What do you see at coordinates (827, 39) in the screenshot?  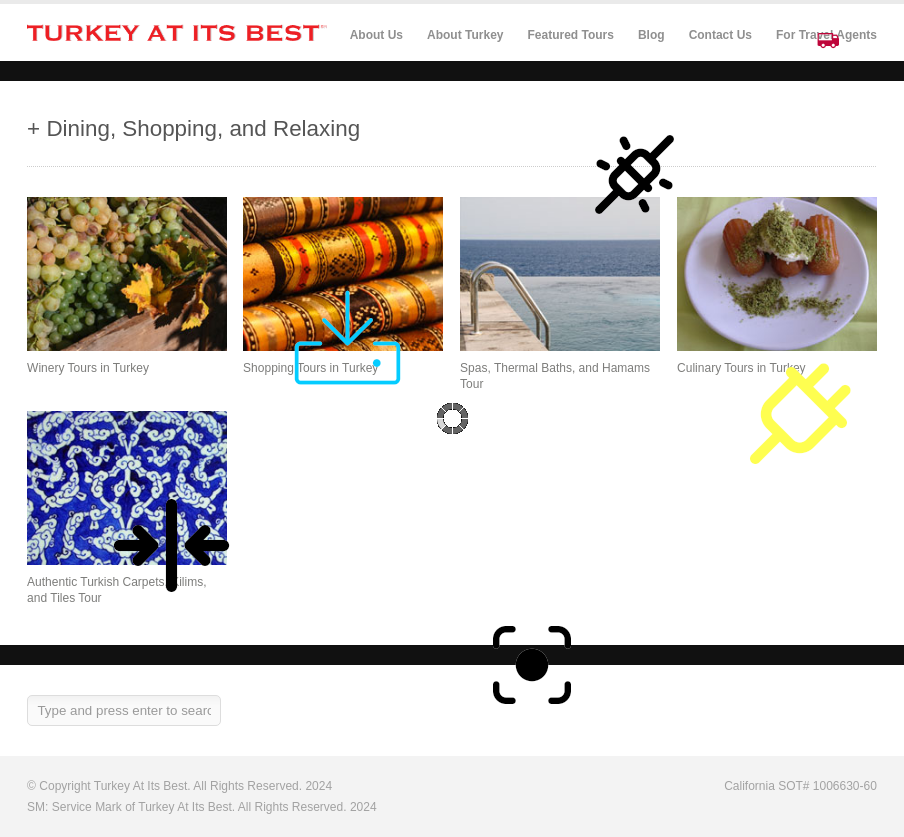 I see `track your delivery or shipment` at bounding box center [827, 39].